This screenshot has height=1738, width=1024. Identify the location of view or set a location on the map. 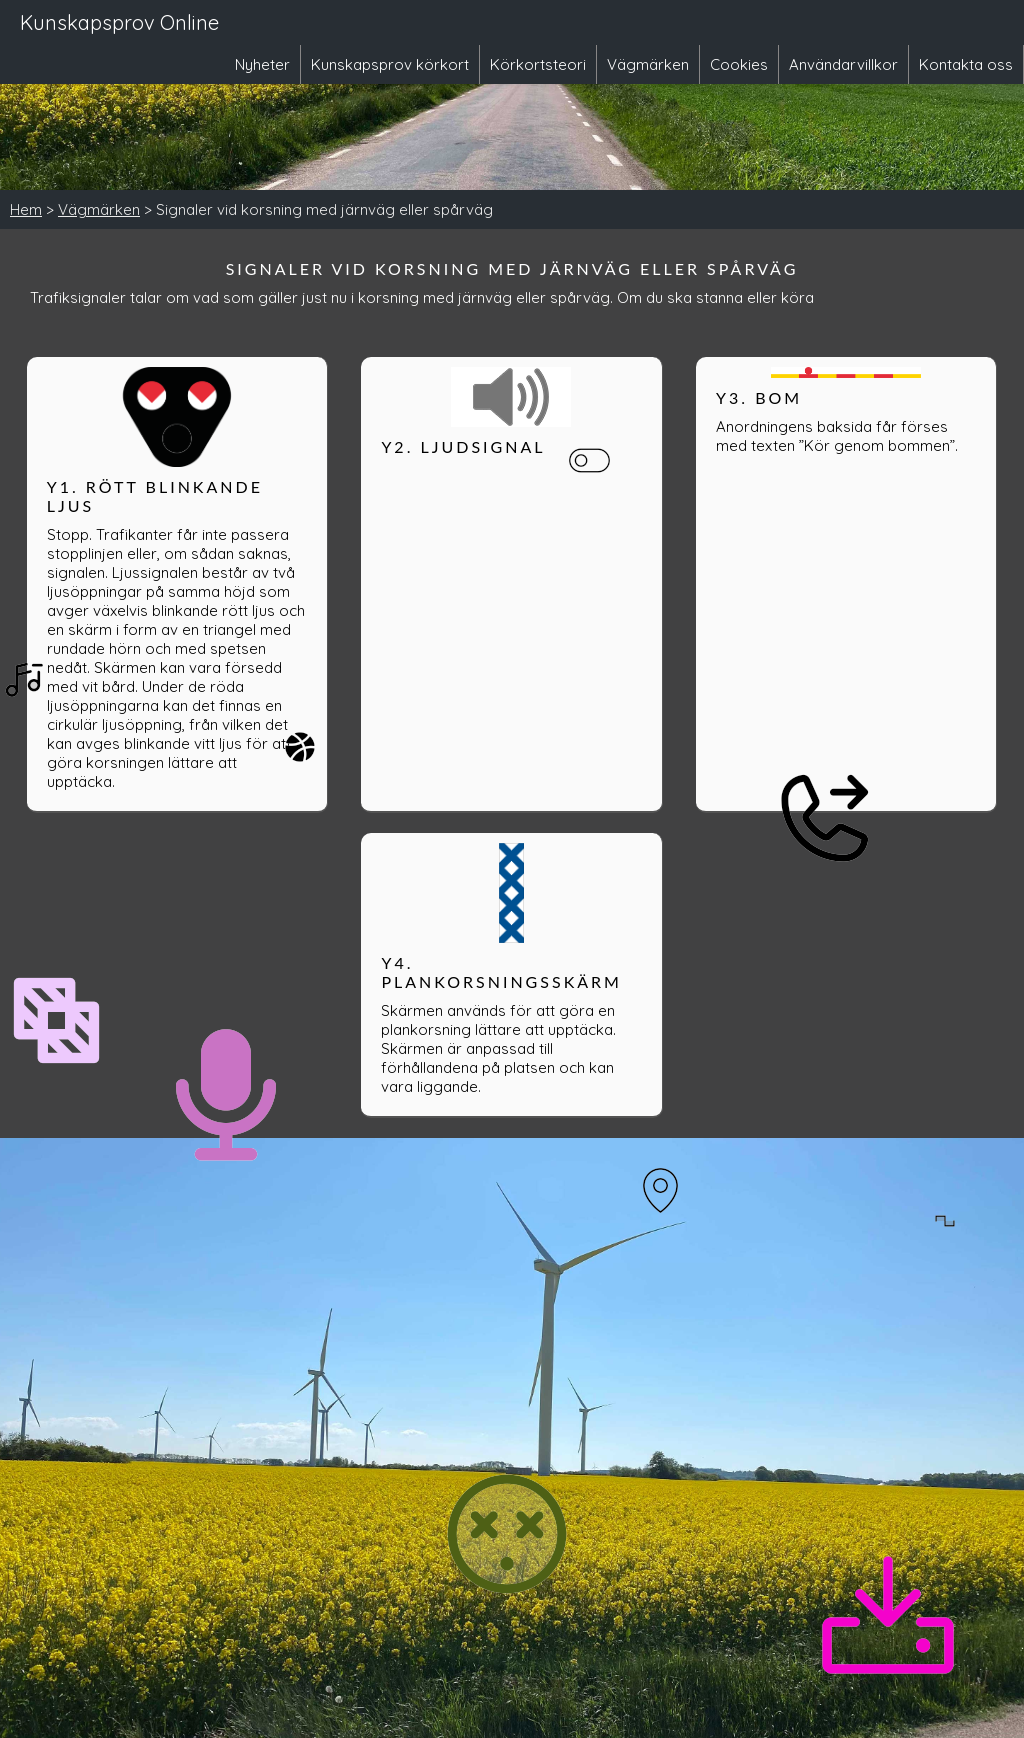
(660, 1190).